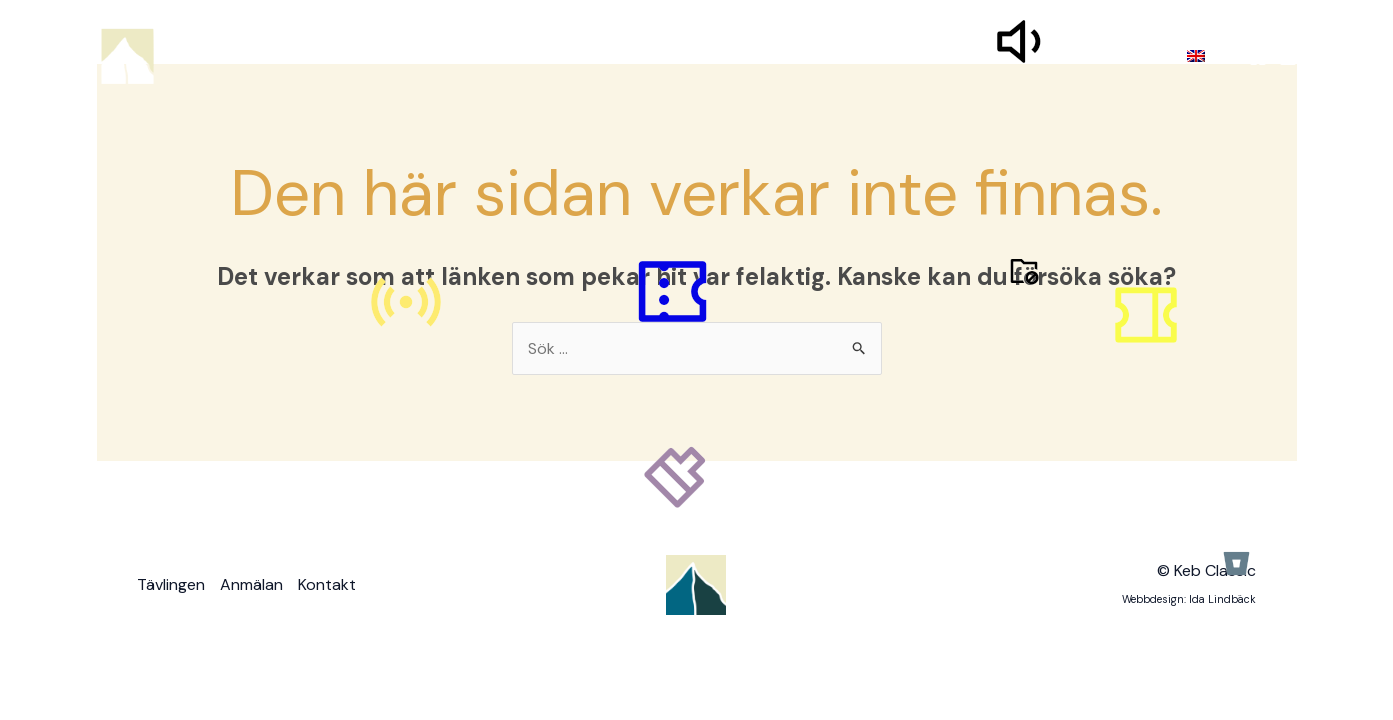 The height and width of the screenshot is (720, 1393). I want to click on view available coupons or vouchers, so click(1146, 315).